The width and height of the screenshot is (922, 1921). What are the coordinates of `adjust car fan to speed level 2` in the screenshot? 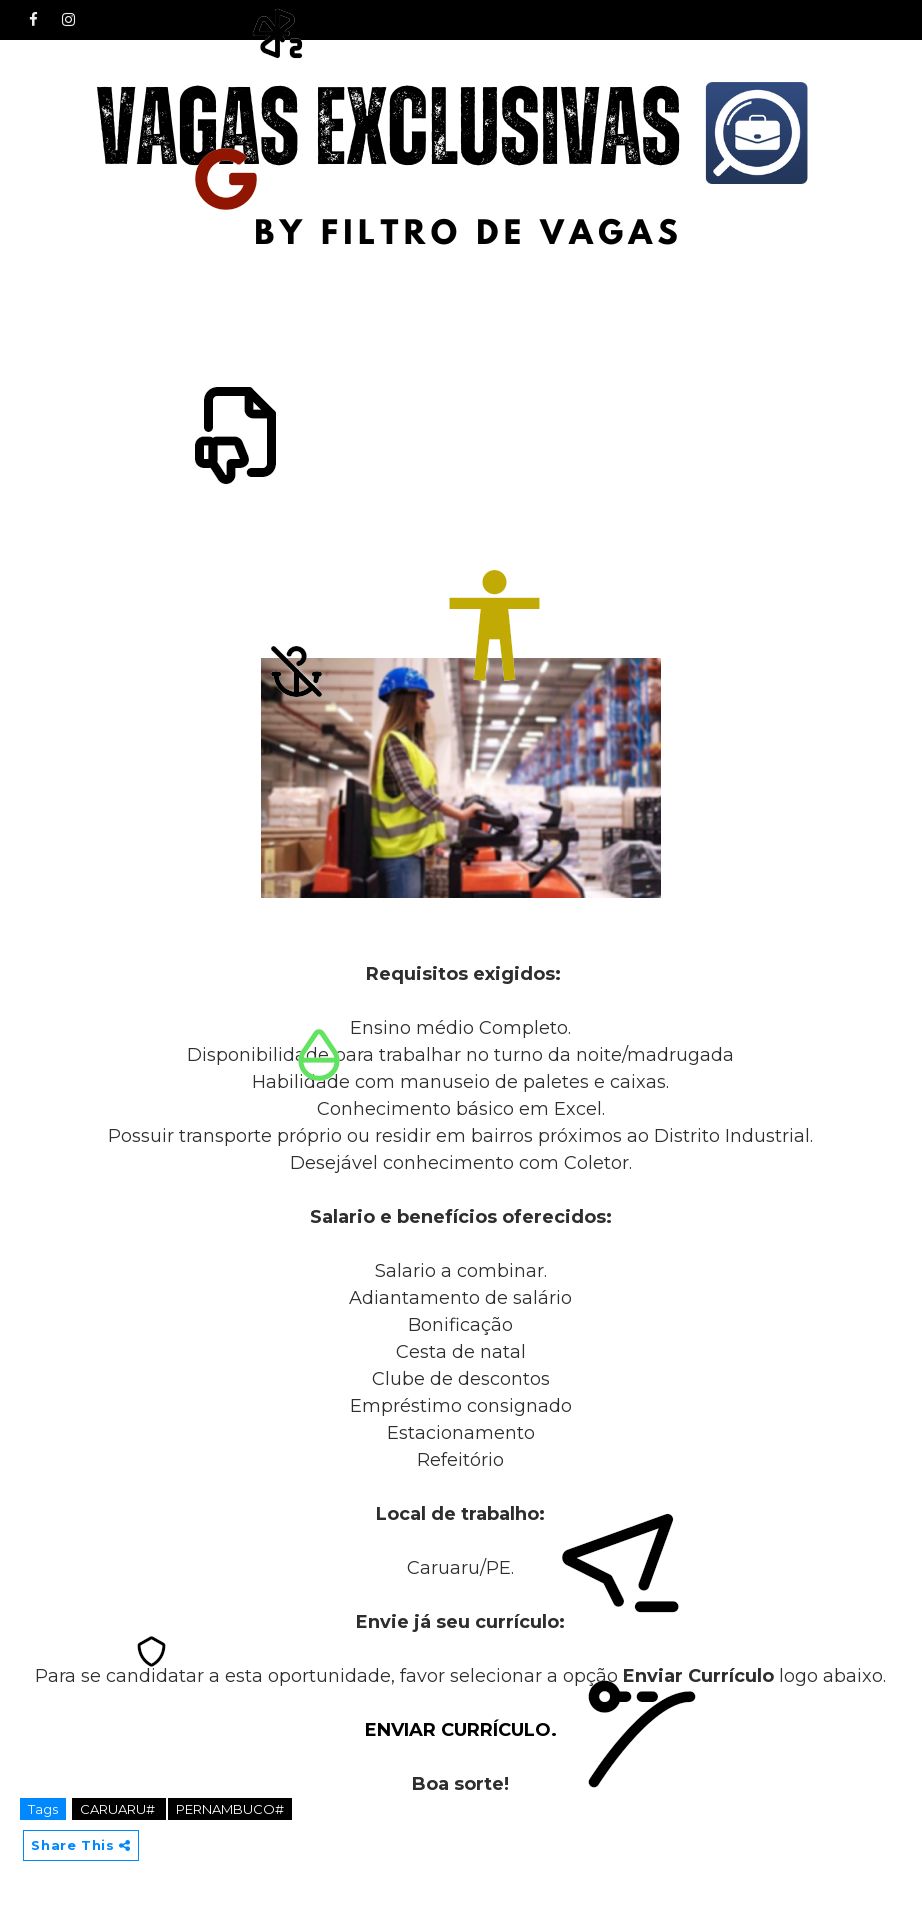 It's located at (277, 33).